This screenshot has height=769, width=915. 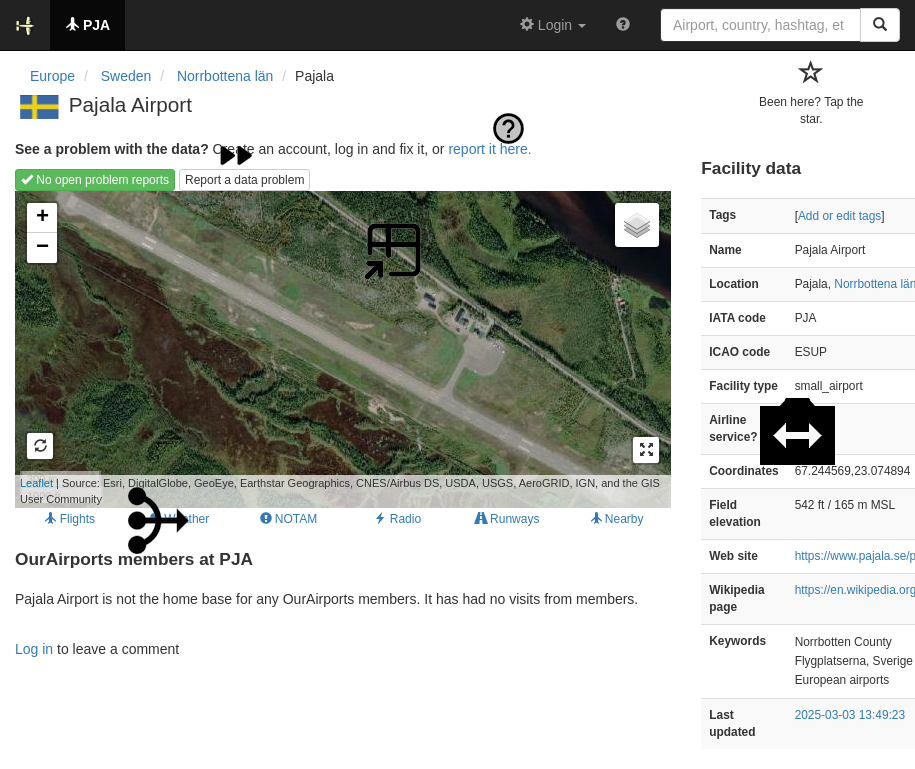 What do you see at coordinates (235, 155) in the screenshot?
I see `skip forward in media playback` at bounding box center [235, 155].